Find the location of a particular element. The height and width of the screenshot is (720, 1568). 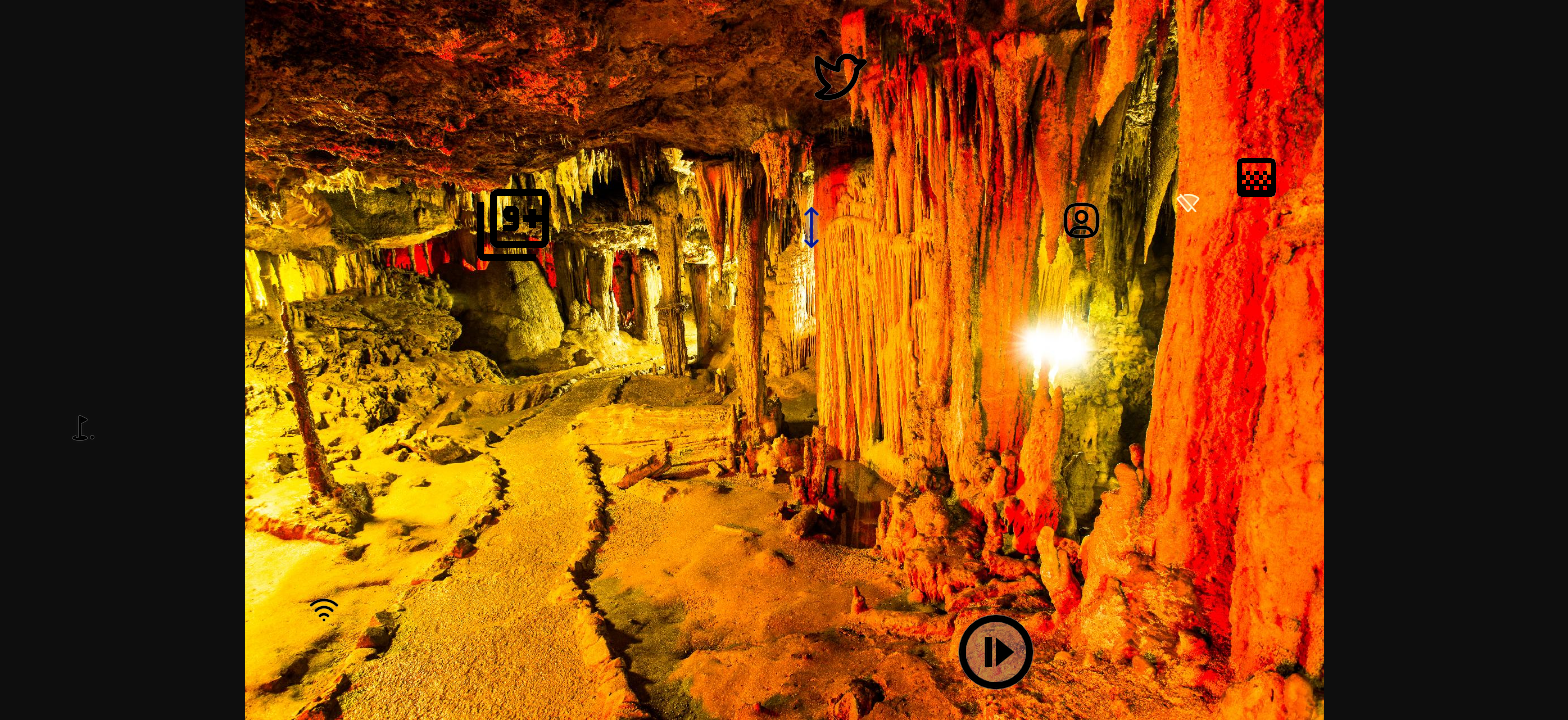

indicates 9 or more items in a collection is located at coordinates (513, 225).